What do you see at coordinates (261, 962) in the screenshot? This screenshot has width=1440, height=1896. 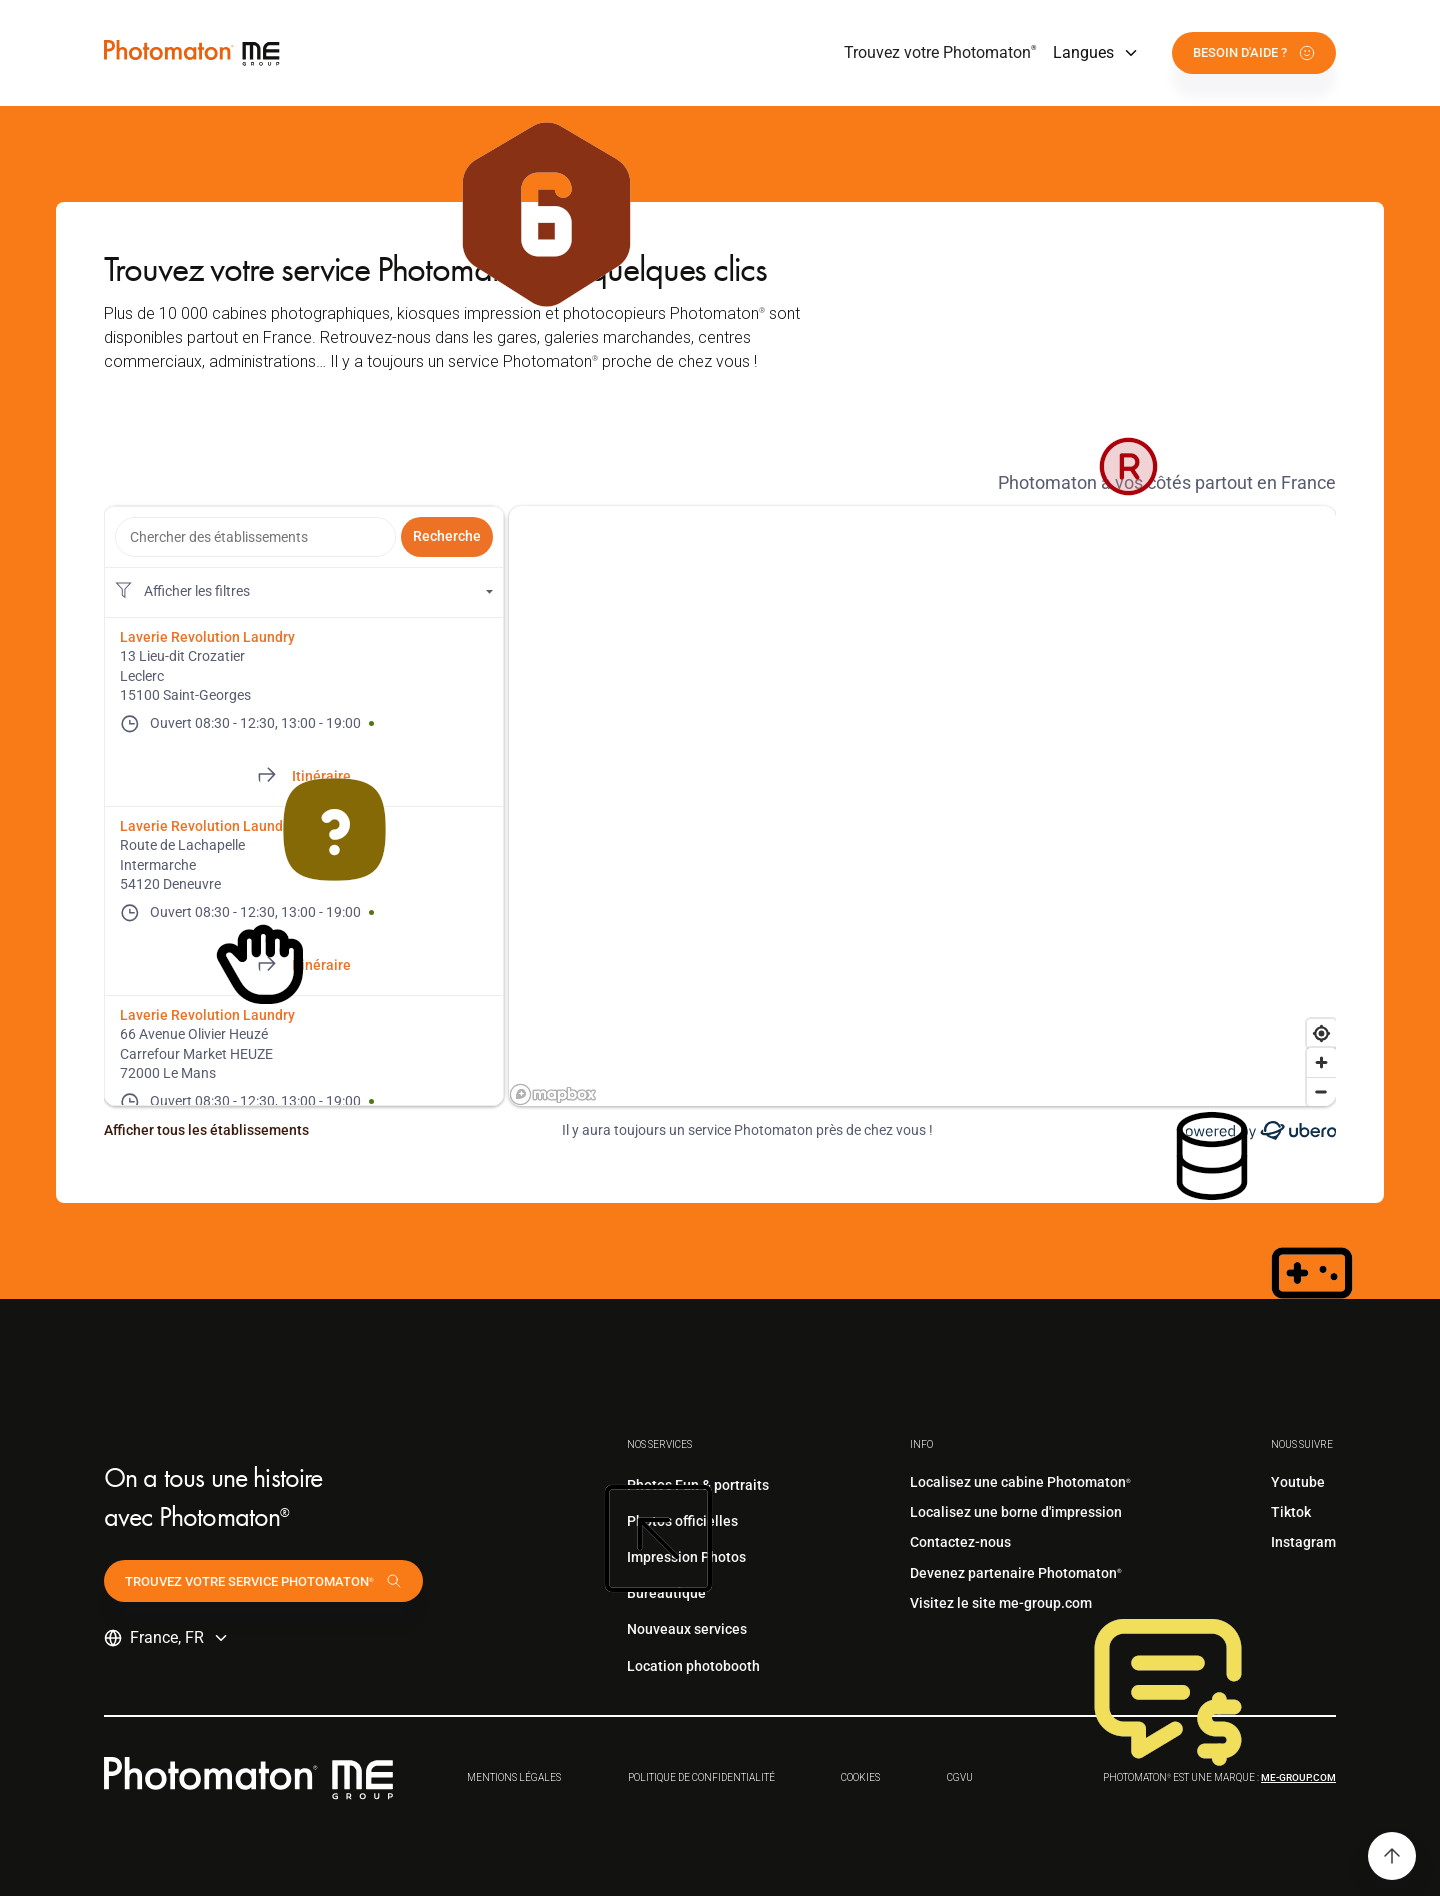 I see `drag to reorder or move an item` at bounding box center [261, 962].